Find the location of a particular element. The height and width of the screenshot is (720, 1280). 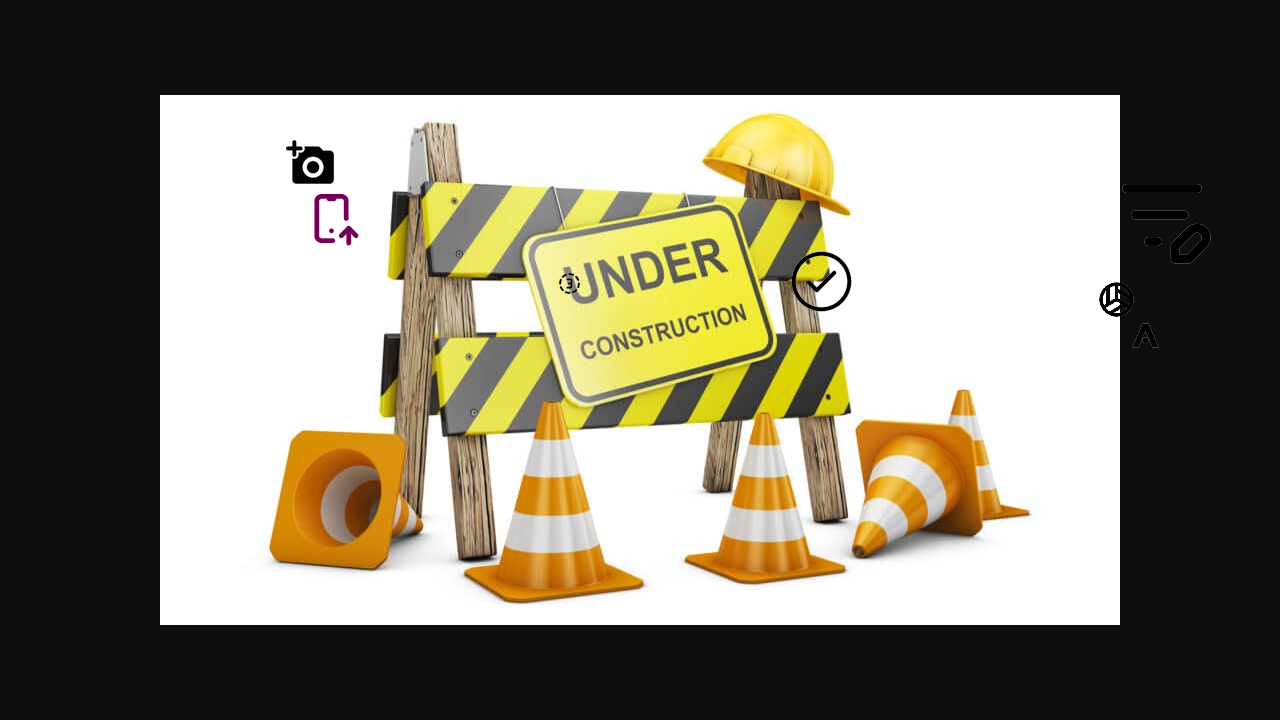

upload from mobile device is located at coordinates (331, 218).